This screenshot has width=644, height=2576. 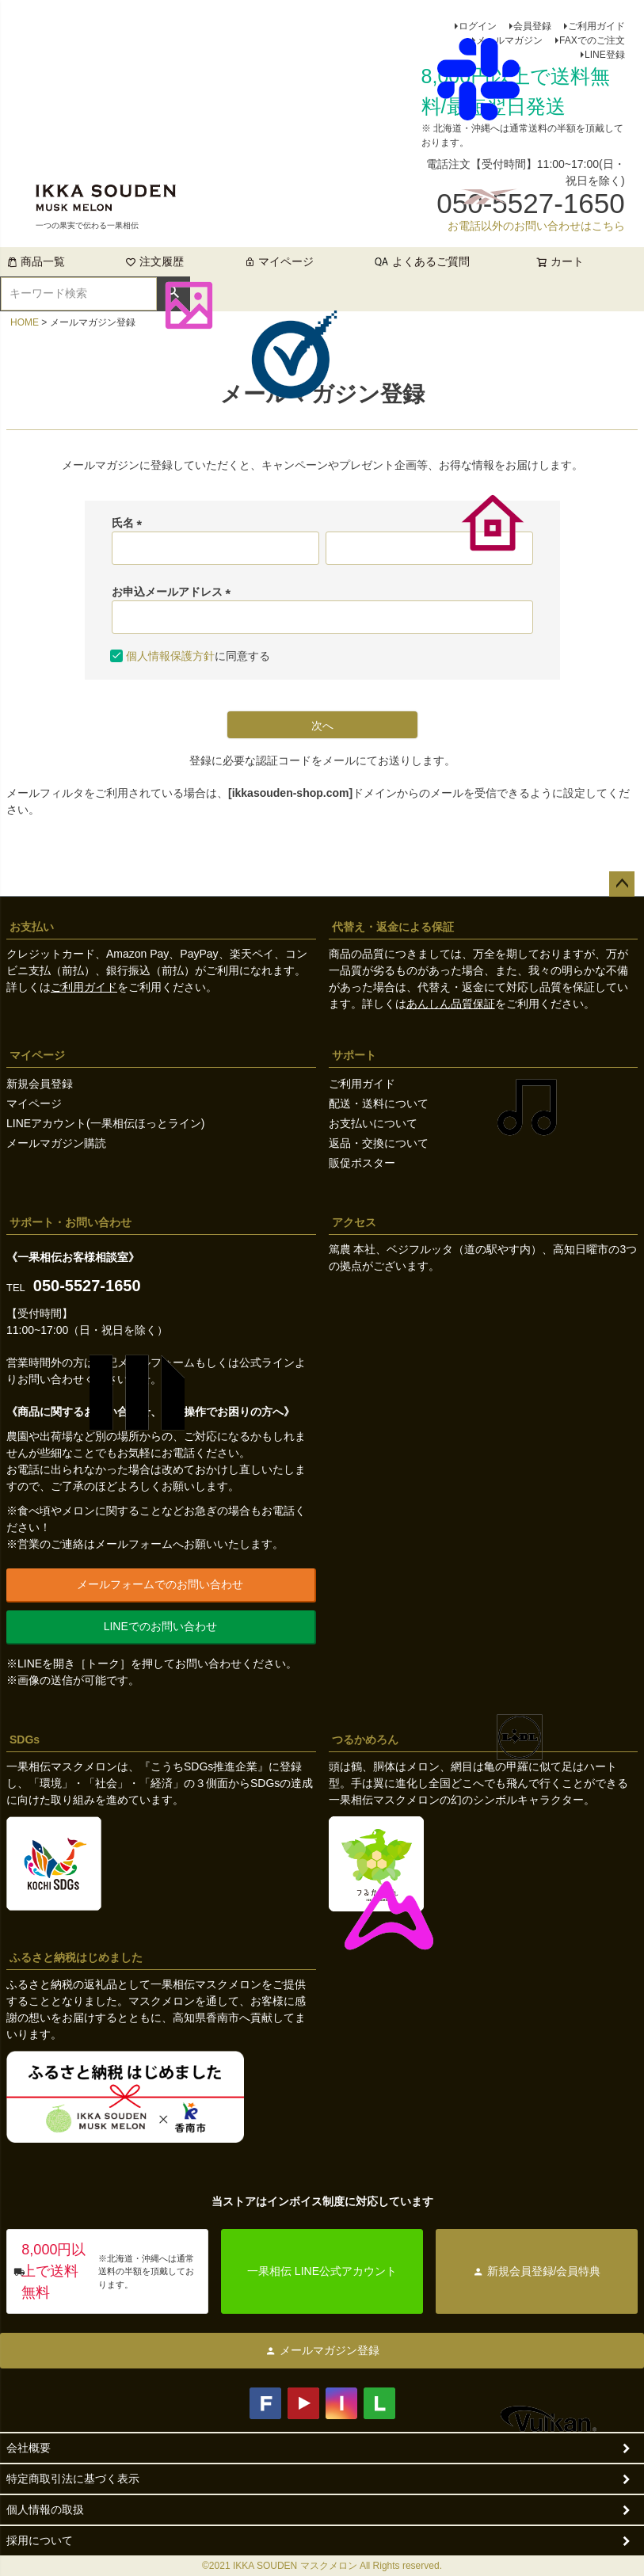 What do you see at coordinates (189, 305) in the screenshot?
I see `view image or photo` at bounding box center [189, 305].